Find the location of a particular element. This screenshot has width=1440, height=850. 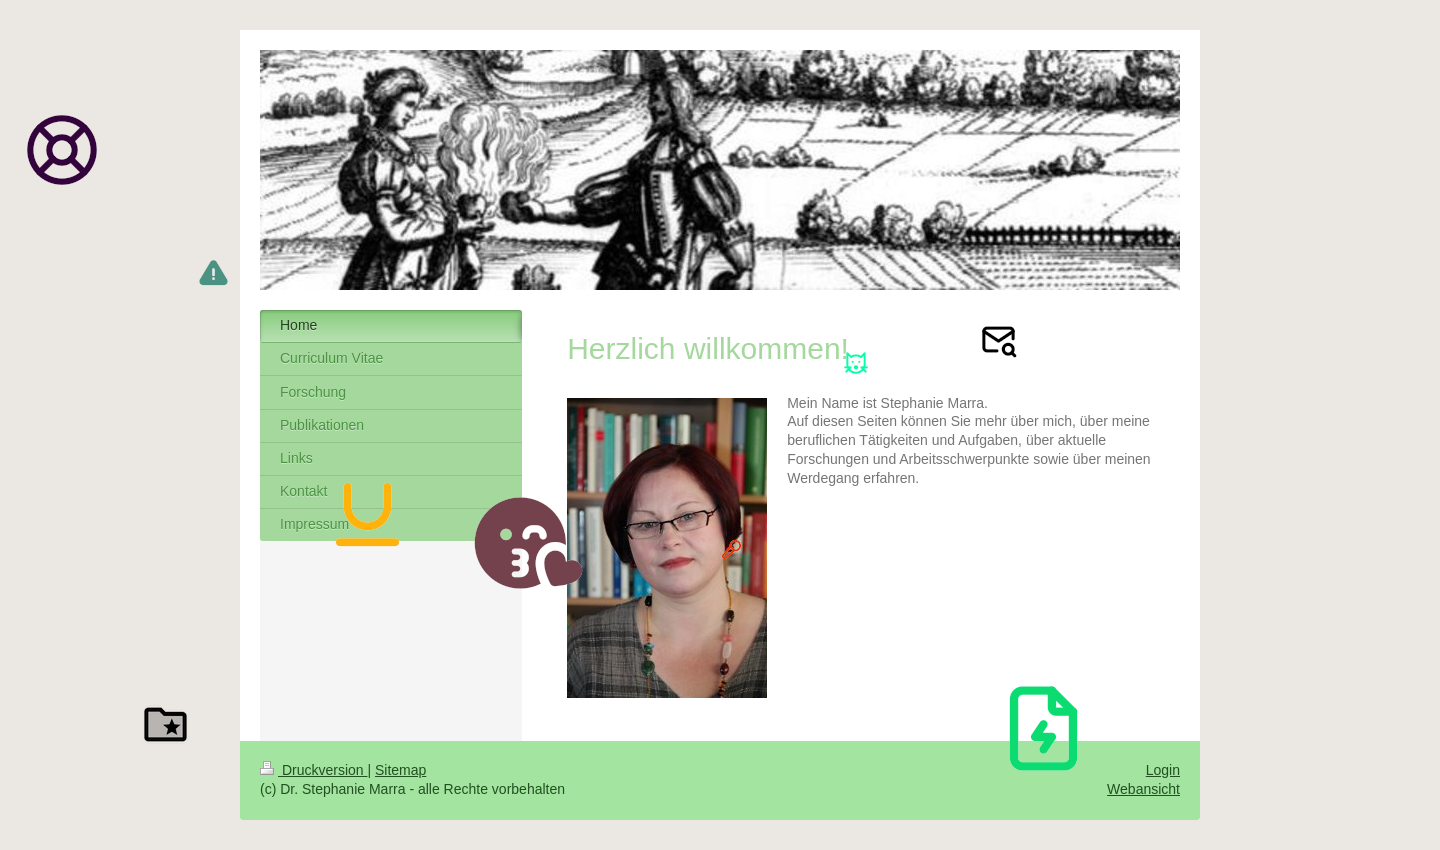

indicates a warning or caution state is located at coordinates (213, 273).